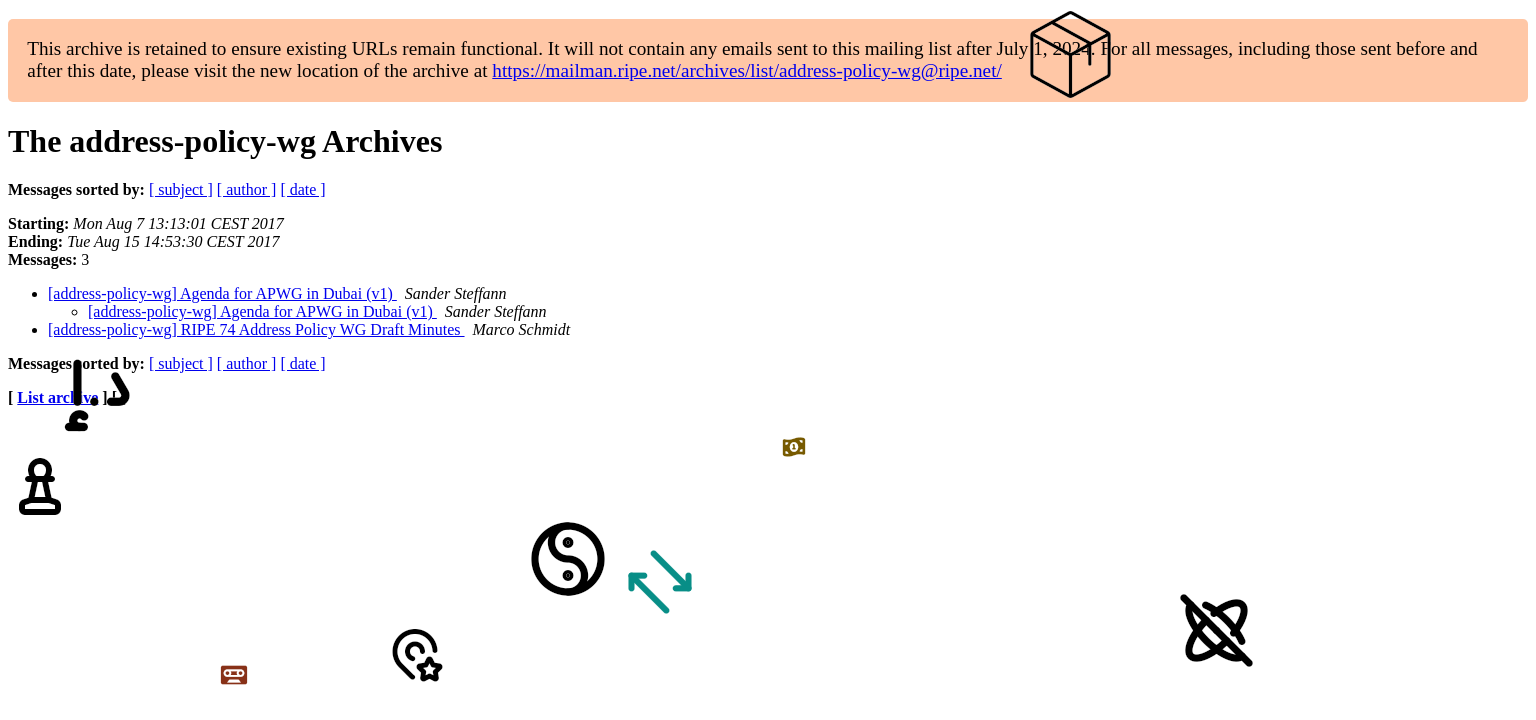 The height and width of the screenshot is (720, 1536). What do you see at coordinates (98, 397) in the screenshot?
I see `indicates price or amount in UAE dirhams` at bounding box center [98, 397].